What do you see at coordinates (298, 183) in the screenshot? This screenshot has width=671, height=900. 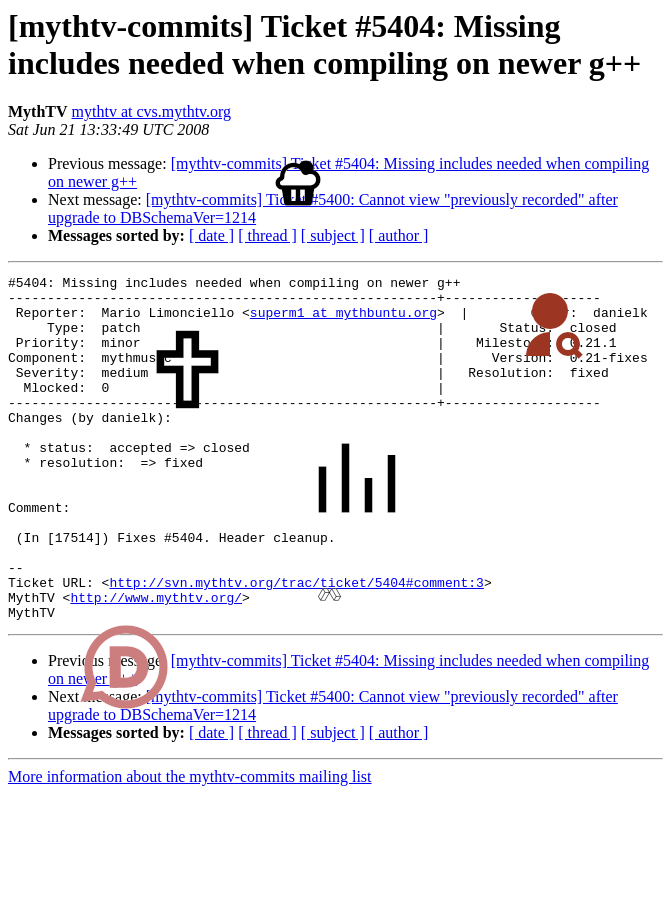 I see `view birthday or celebration notifications` at bounding box center [298, 183].